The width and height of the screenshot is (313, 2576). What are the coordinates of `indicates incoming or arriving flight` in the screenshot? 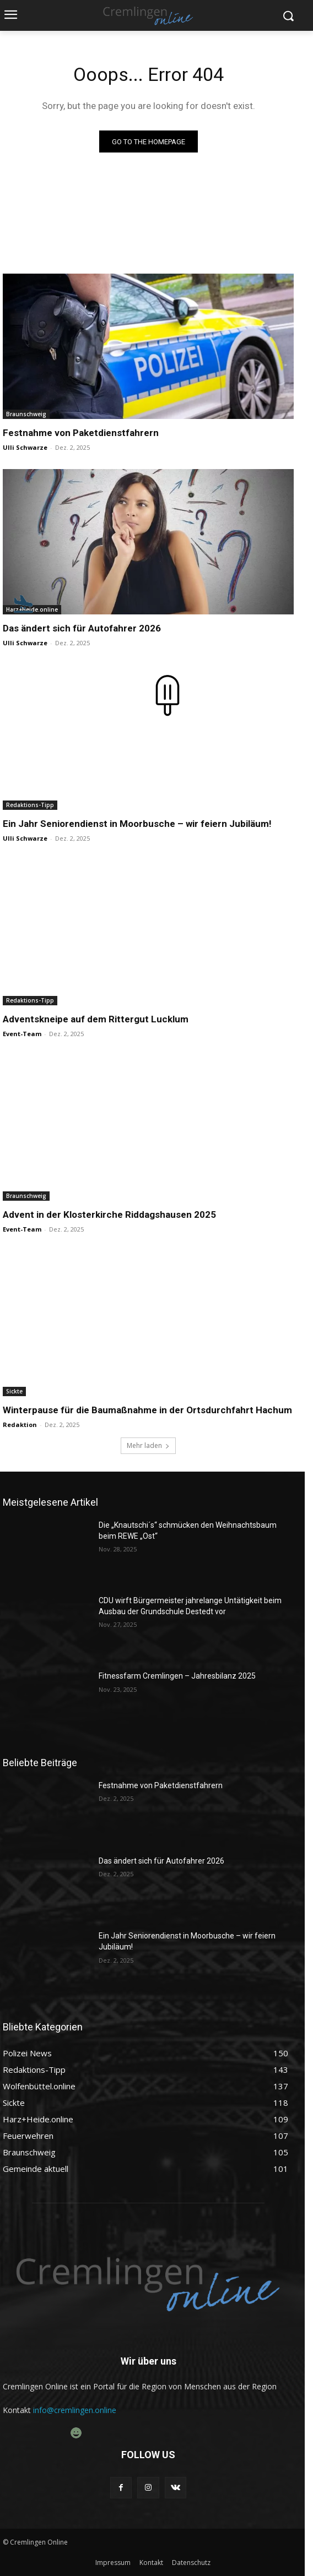 It's located at (23, 604).